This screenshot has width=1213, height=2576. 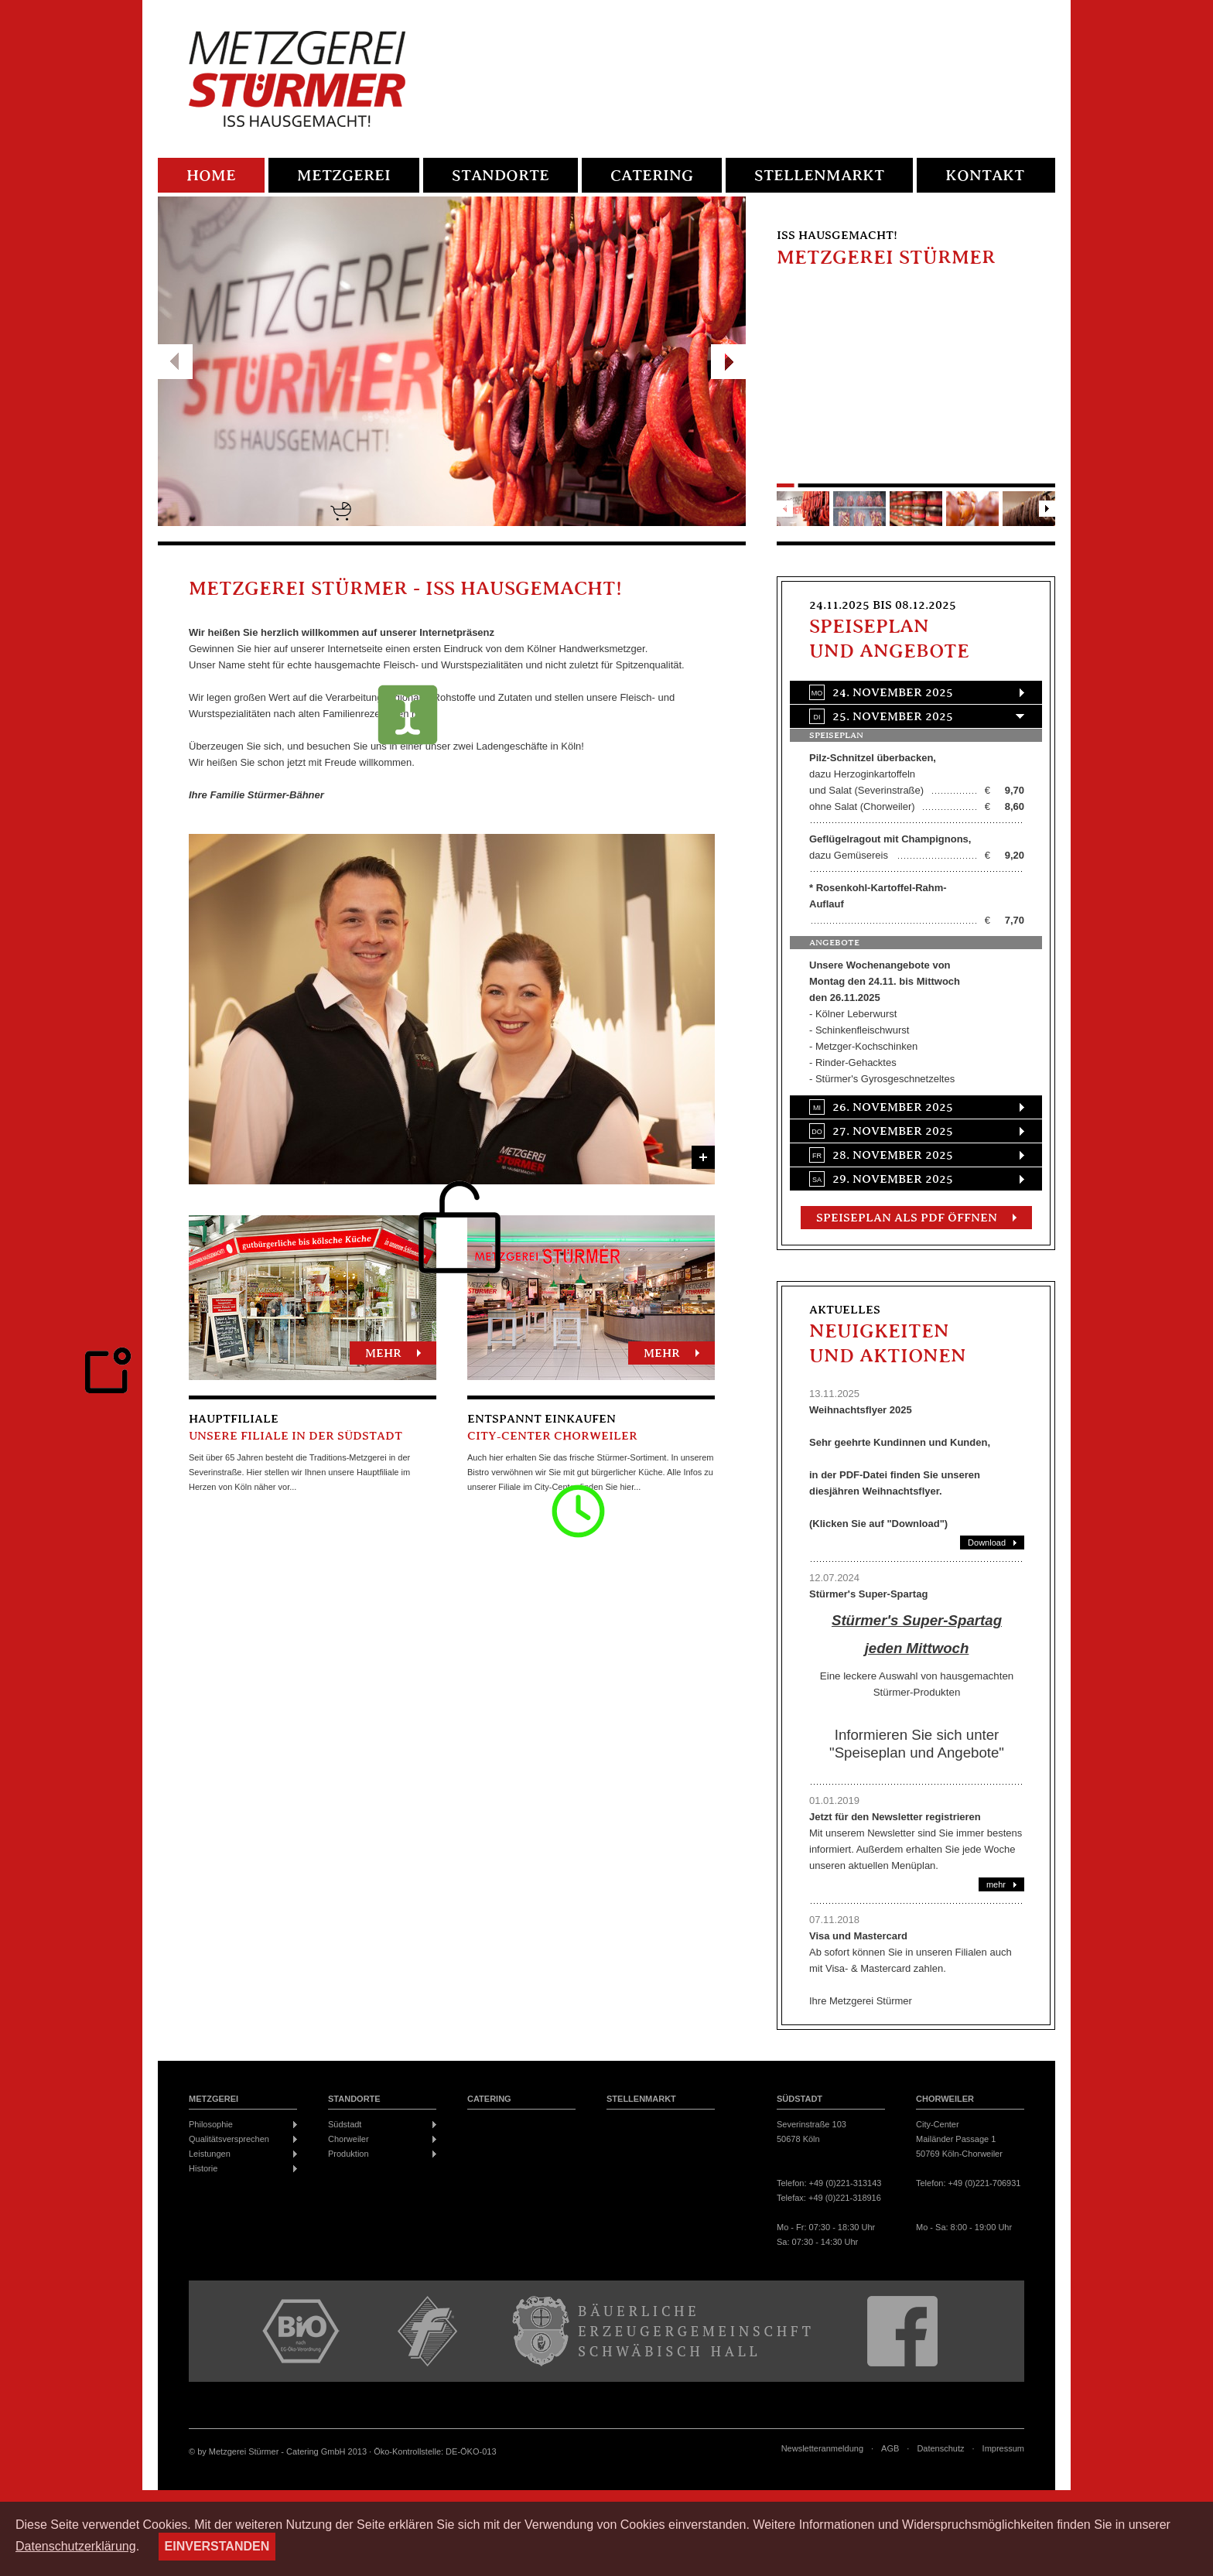 I want to click on view time or check the clock, so click(x=578, y=1511).